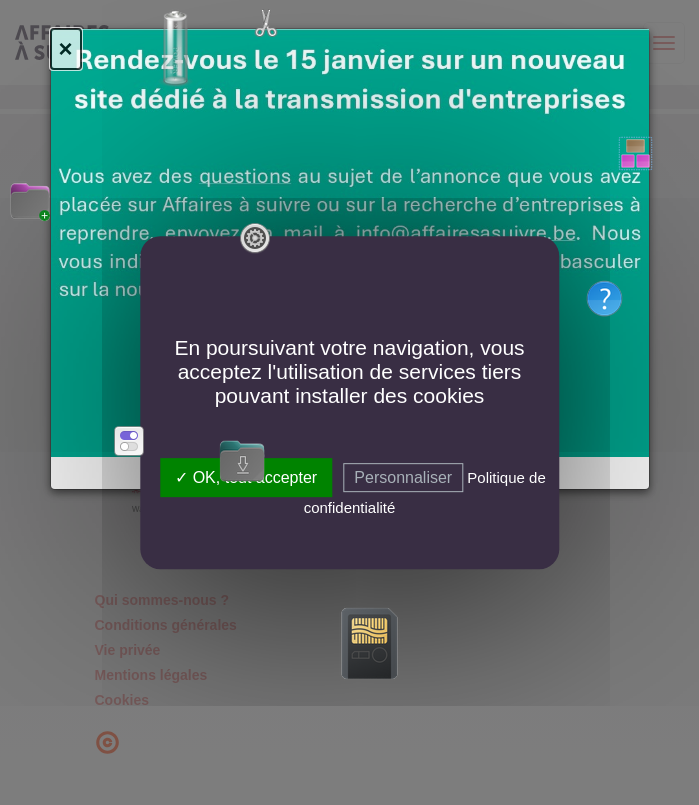 The image size is (699, 805). What do you see at coordinates (255, 238) in the screenshot?
I see `open settings or properties panel` at bounding box center [255, 238].